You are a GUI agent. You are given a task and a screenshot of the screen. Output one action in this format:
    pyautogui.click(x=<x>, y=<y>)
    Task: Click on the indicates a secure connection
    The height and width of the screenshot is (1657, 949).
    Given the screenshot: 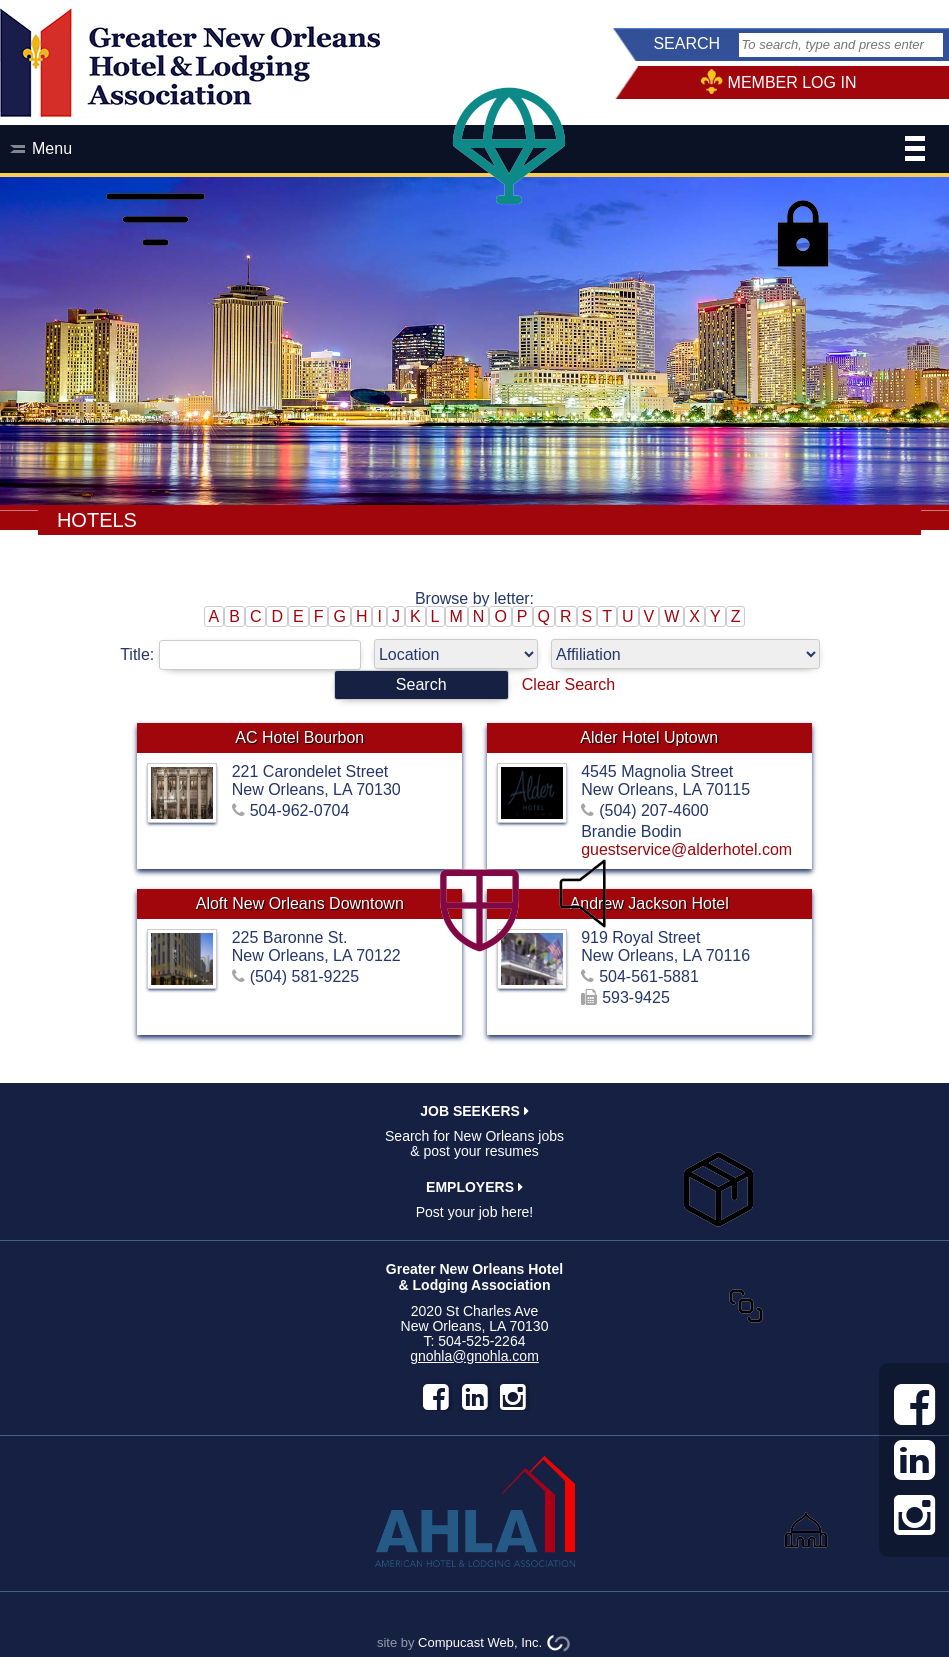 What is the action you would take?
    pyautogui.click(x=803, y=235)
    